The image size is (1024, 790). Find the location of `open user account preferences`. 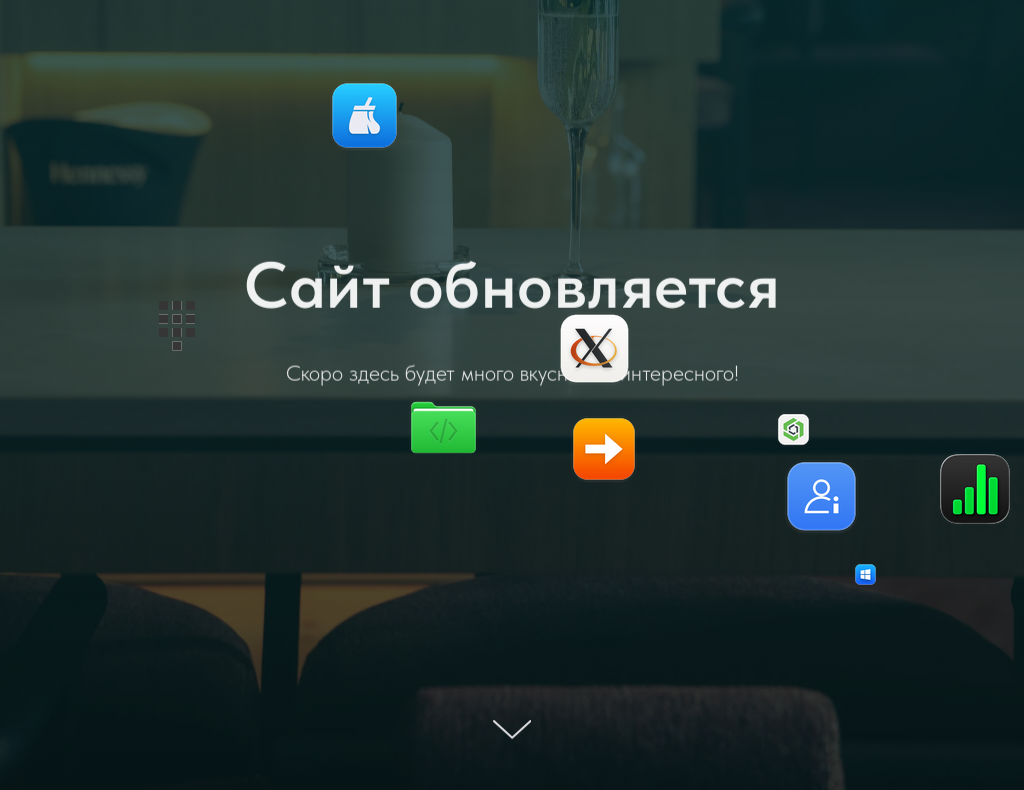

open user account preferences is located at coordinates (821, 497).